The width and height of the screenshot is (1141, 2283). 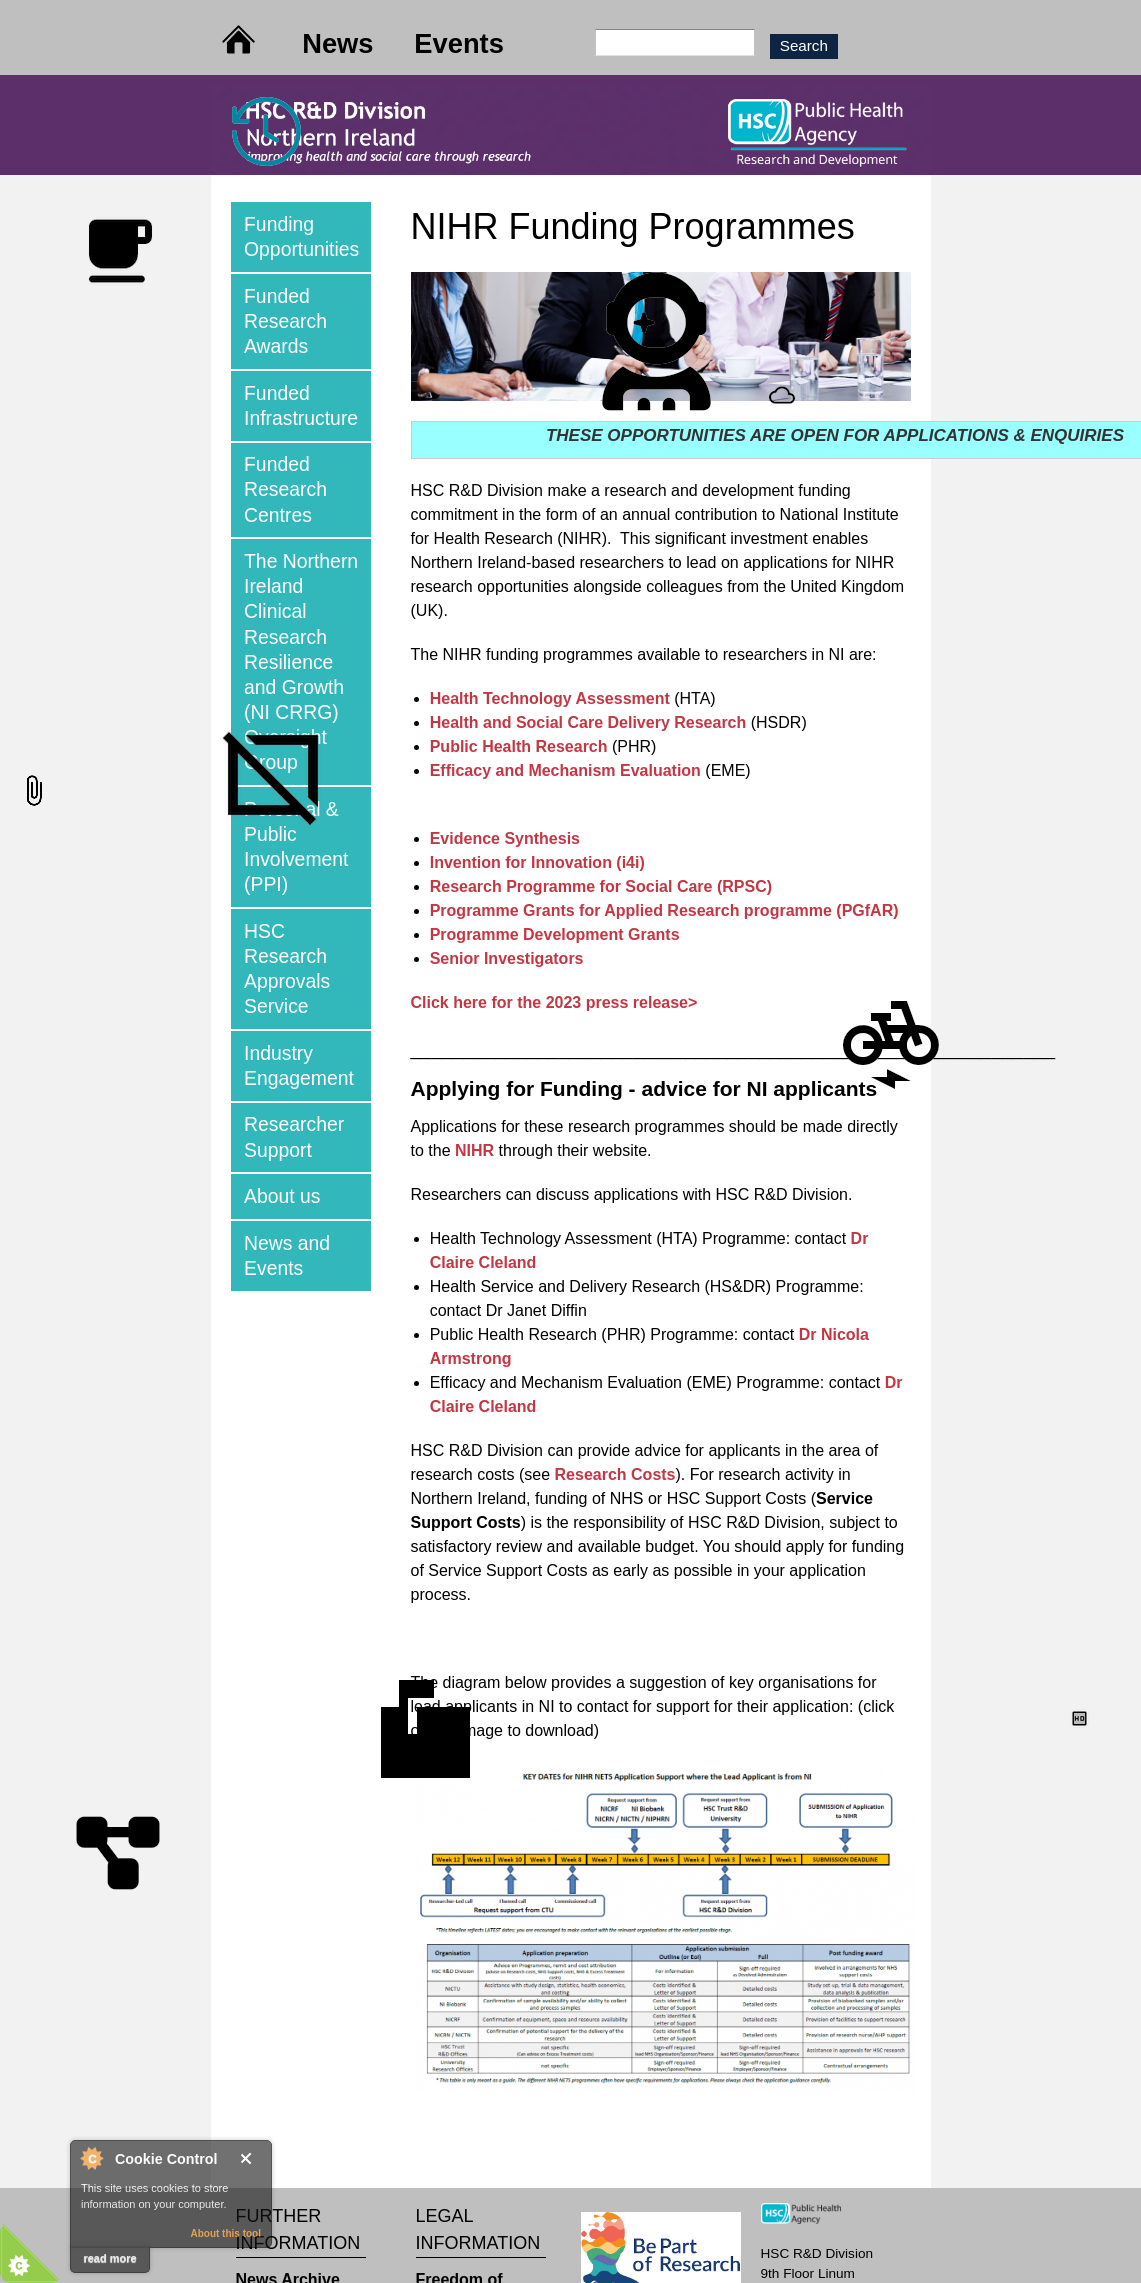 I want to click on access café or coffee shop locations, so click(x=117, y=251).